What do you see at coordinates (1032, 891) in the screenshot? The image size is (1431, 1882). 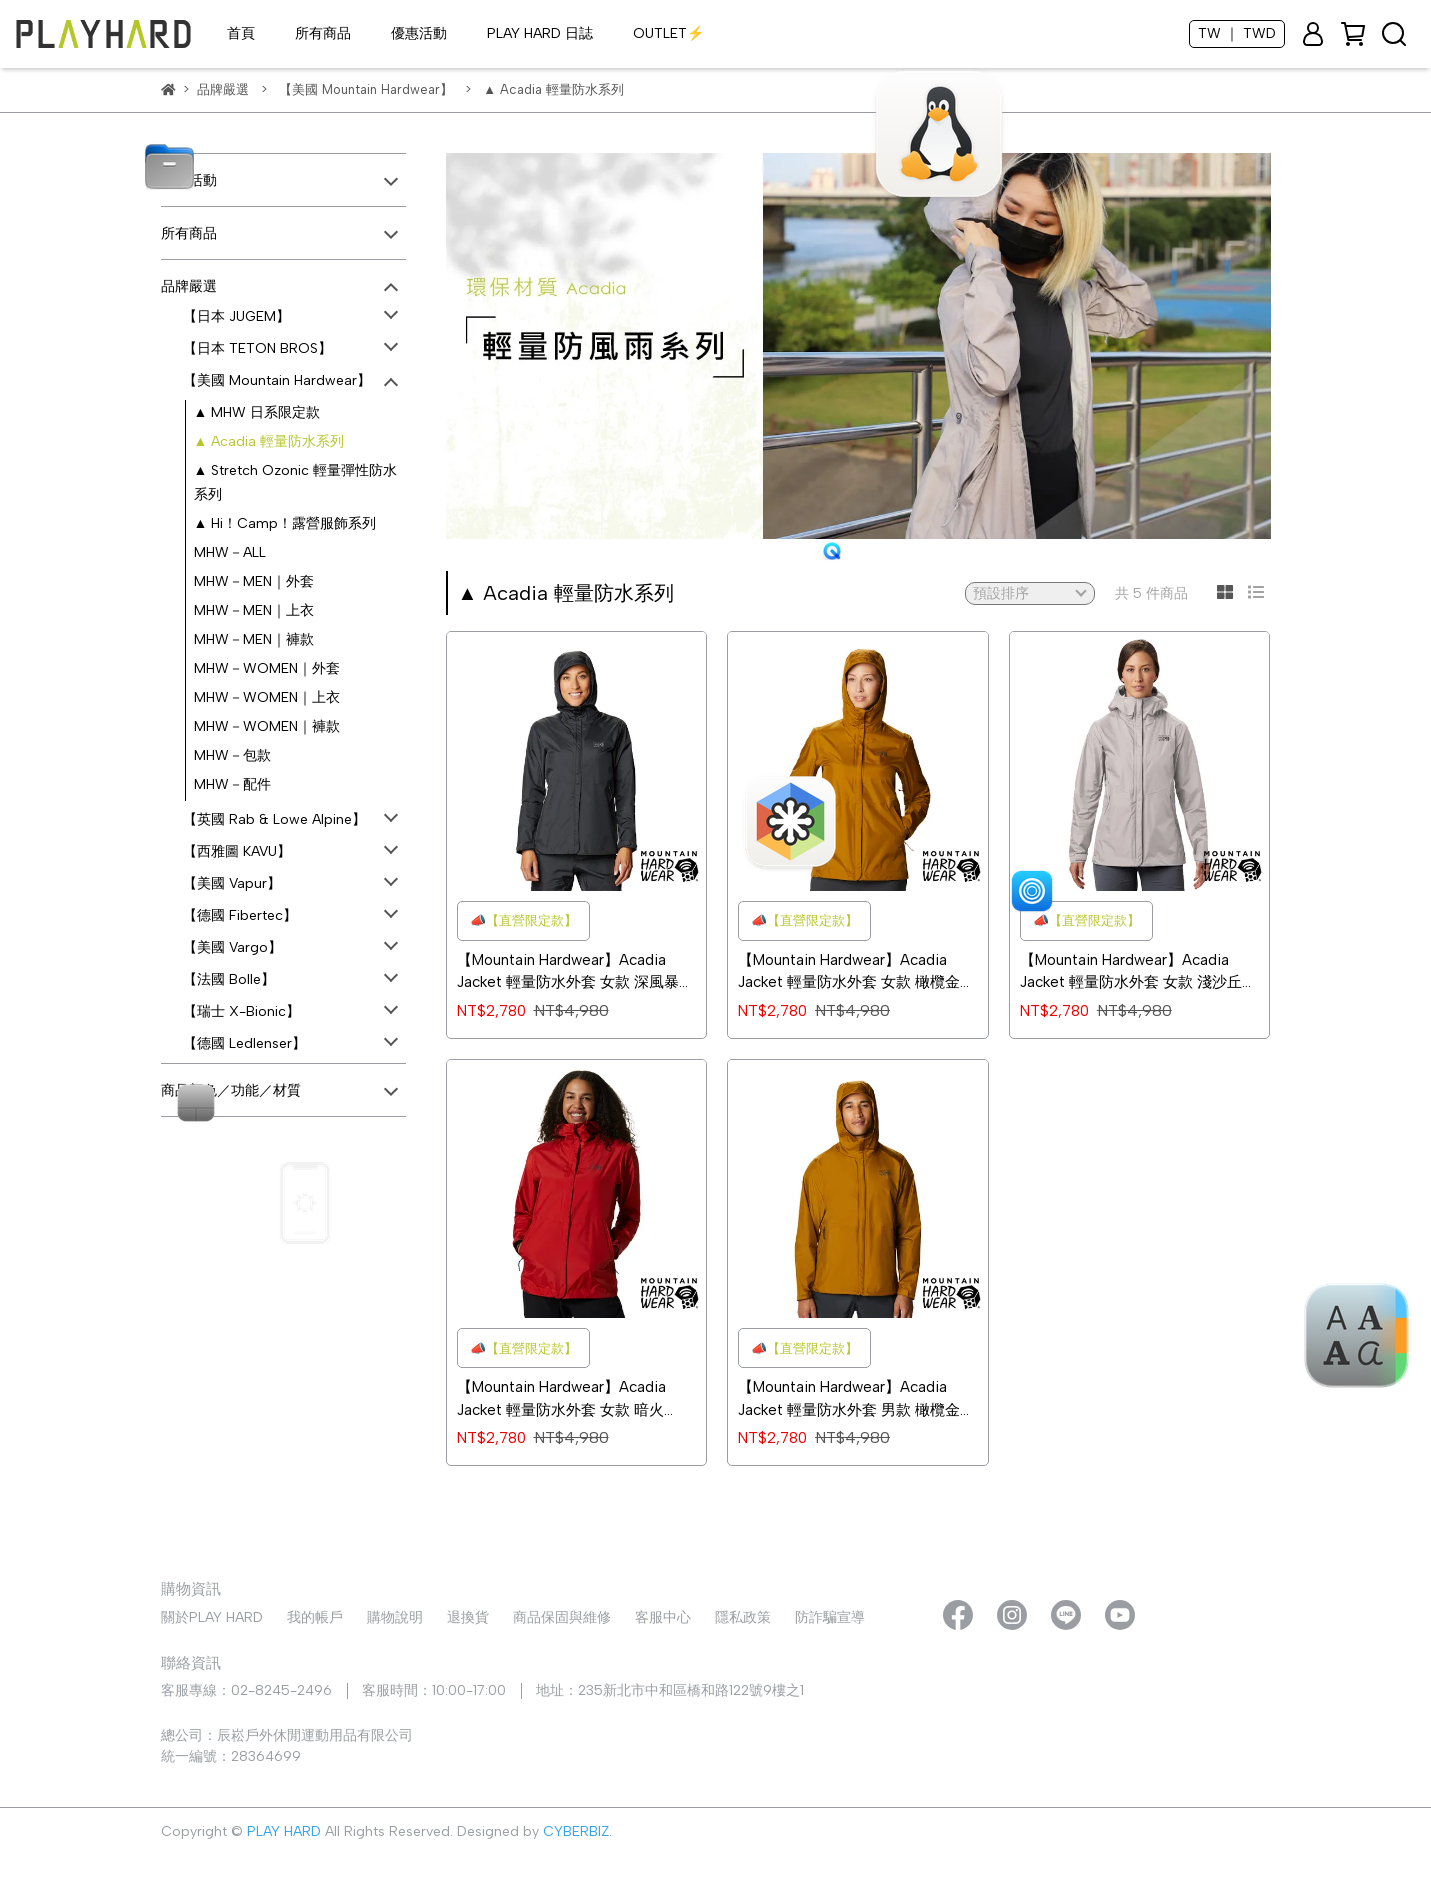 I see `open zen browser (twilight variant)` at bounding box center [1032, 891].